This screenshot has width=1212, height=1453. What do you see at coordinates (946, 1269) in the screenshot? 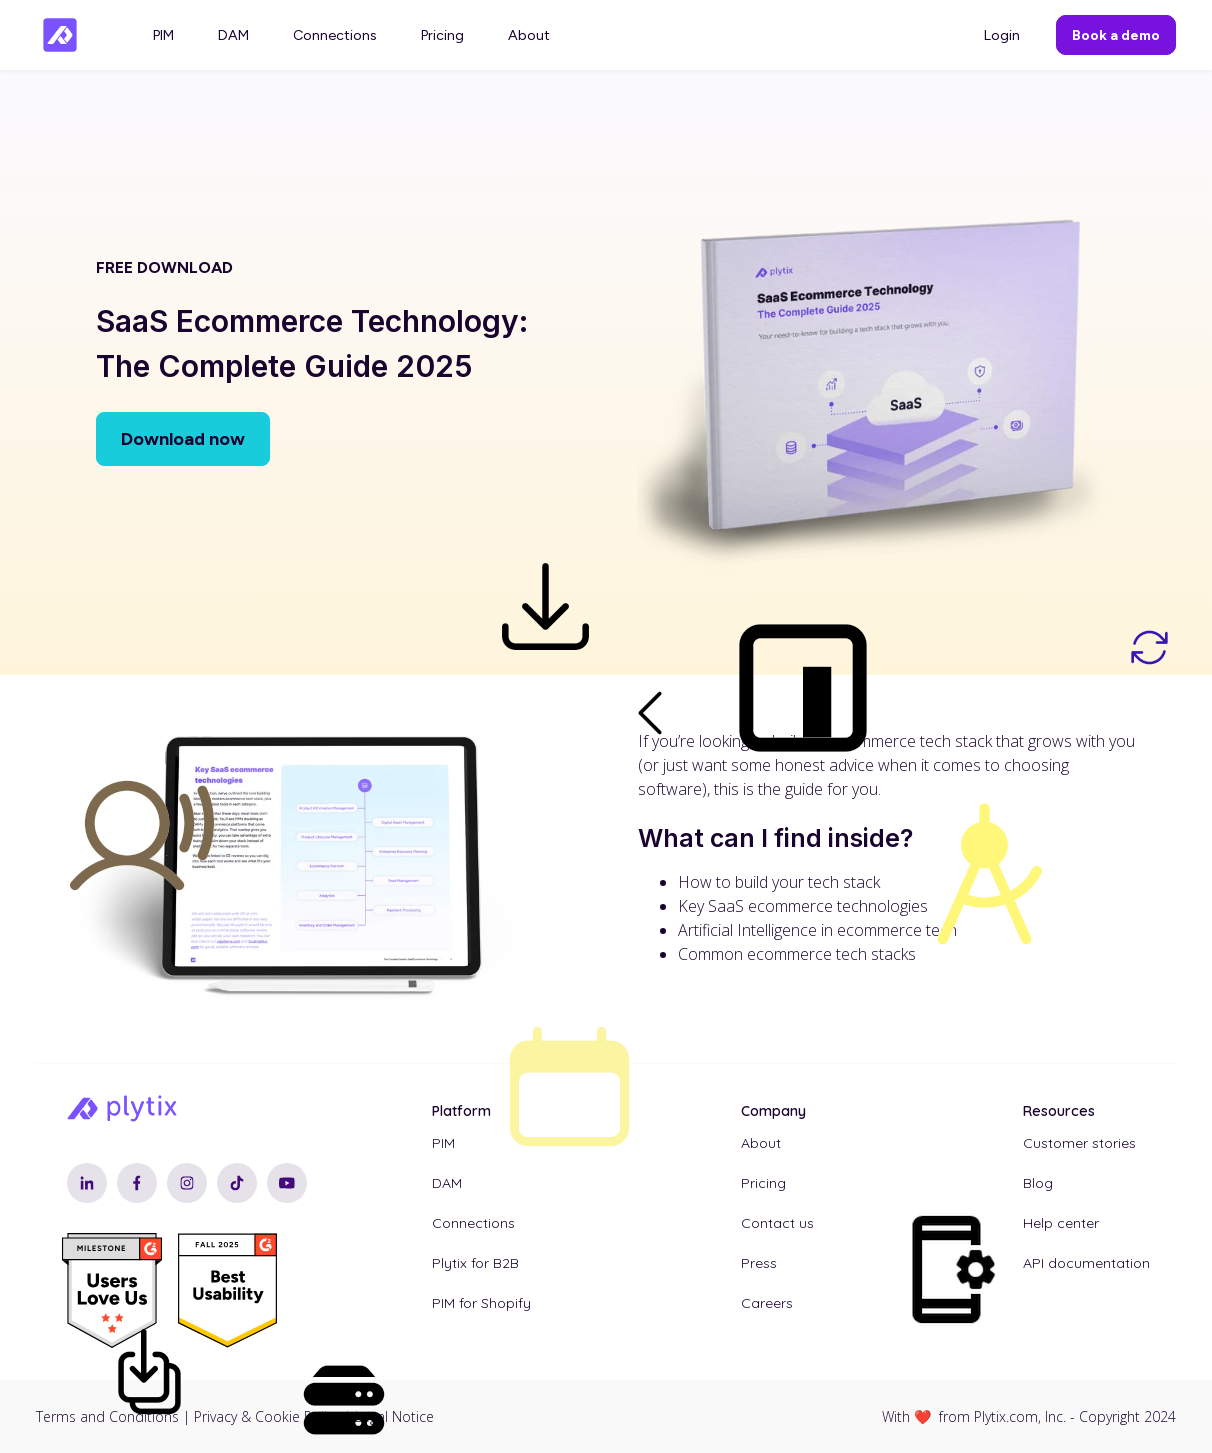
I see `access app settings` at bounding box center [946, 1269].